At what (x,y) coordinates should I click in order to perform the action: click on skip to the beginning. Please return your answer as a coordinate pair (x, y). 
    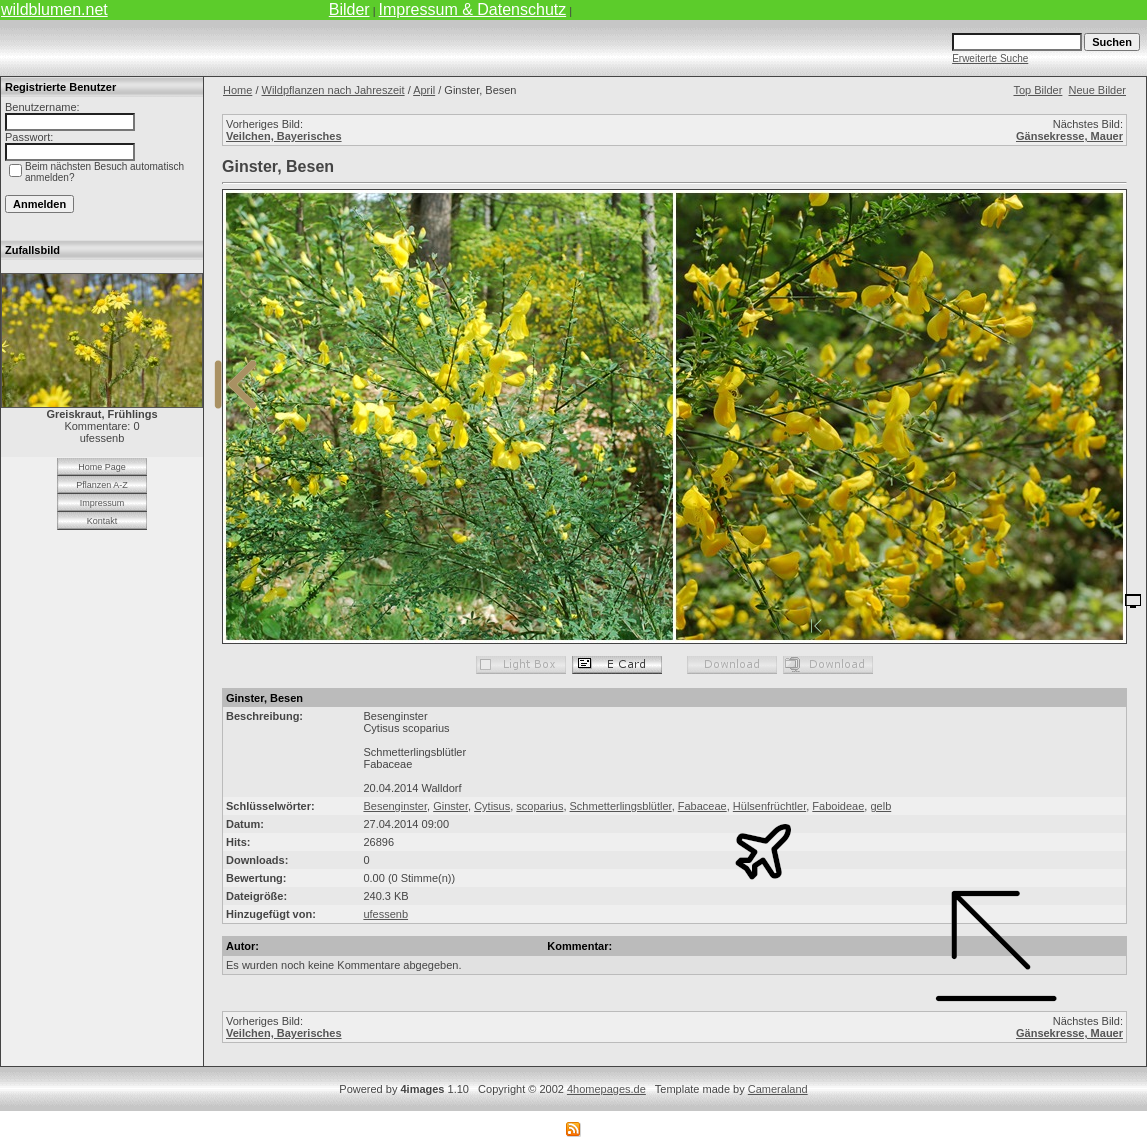
    Looking at the image, I should click on (235, 384).